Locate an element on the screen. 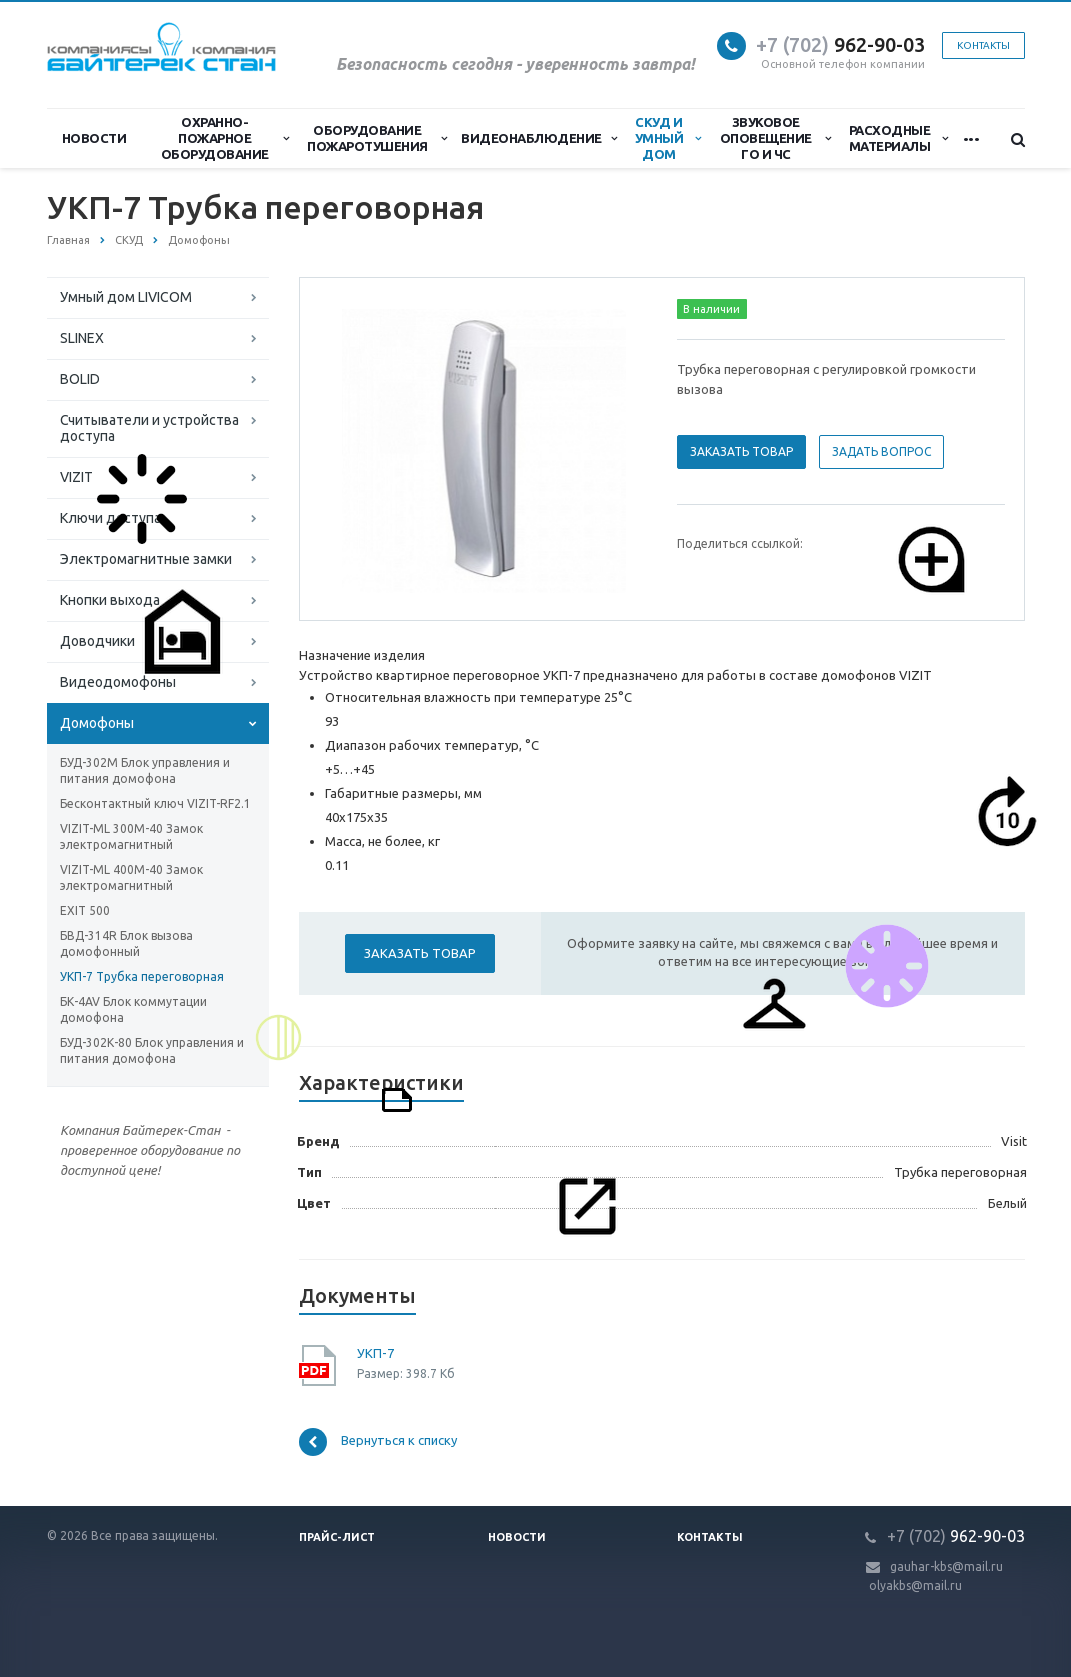 The height and width of the screenshot is (1677, 1071). adjust display contrast settings is located at coordinates (278, 1037).